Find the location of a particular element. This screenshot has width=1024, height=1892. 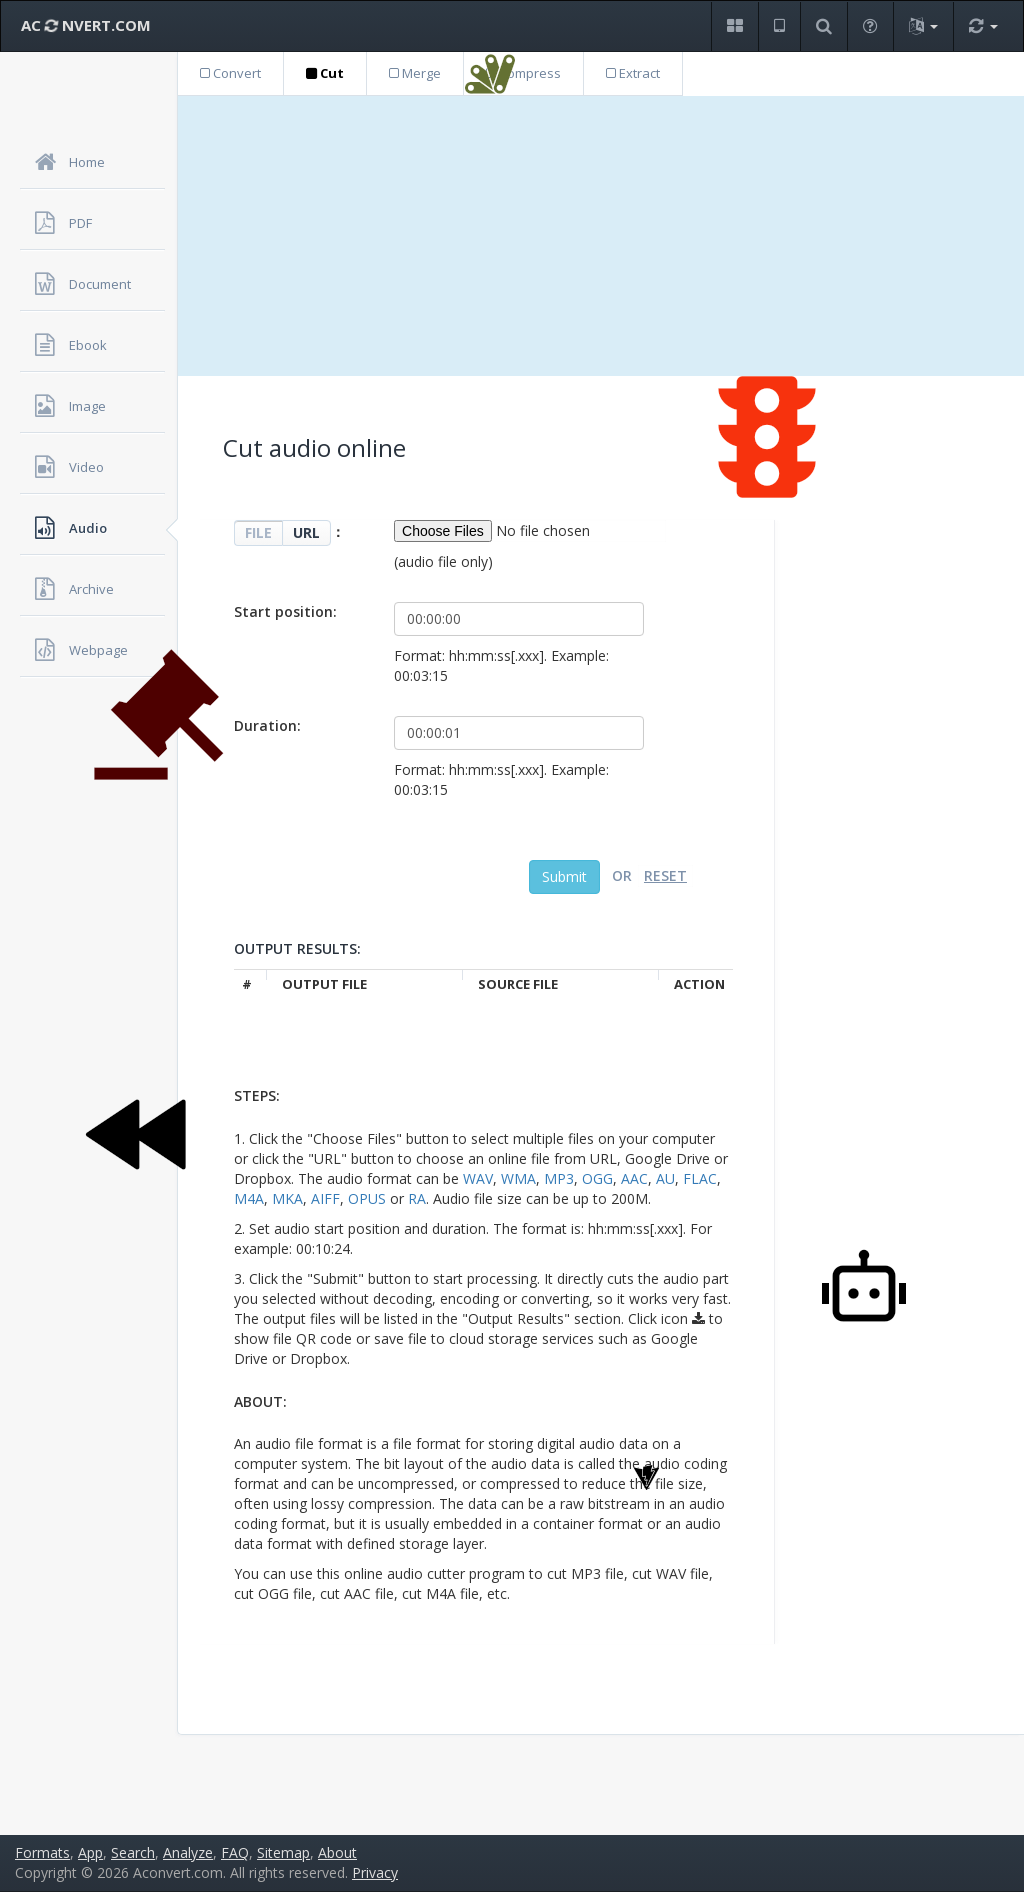

access AI or chatbot features is located at coordinates (864, 1290).